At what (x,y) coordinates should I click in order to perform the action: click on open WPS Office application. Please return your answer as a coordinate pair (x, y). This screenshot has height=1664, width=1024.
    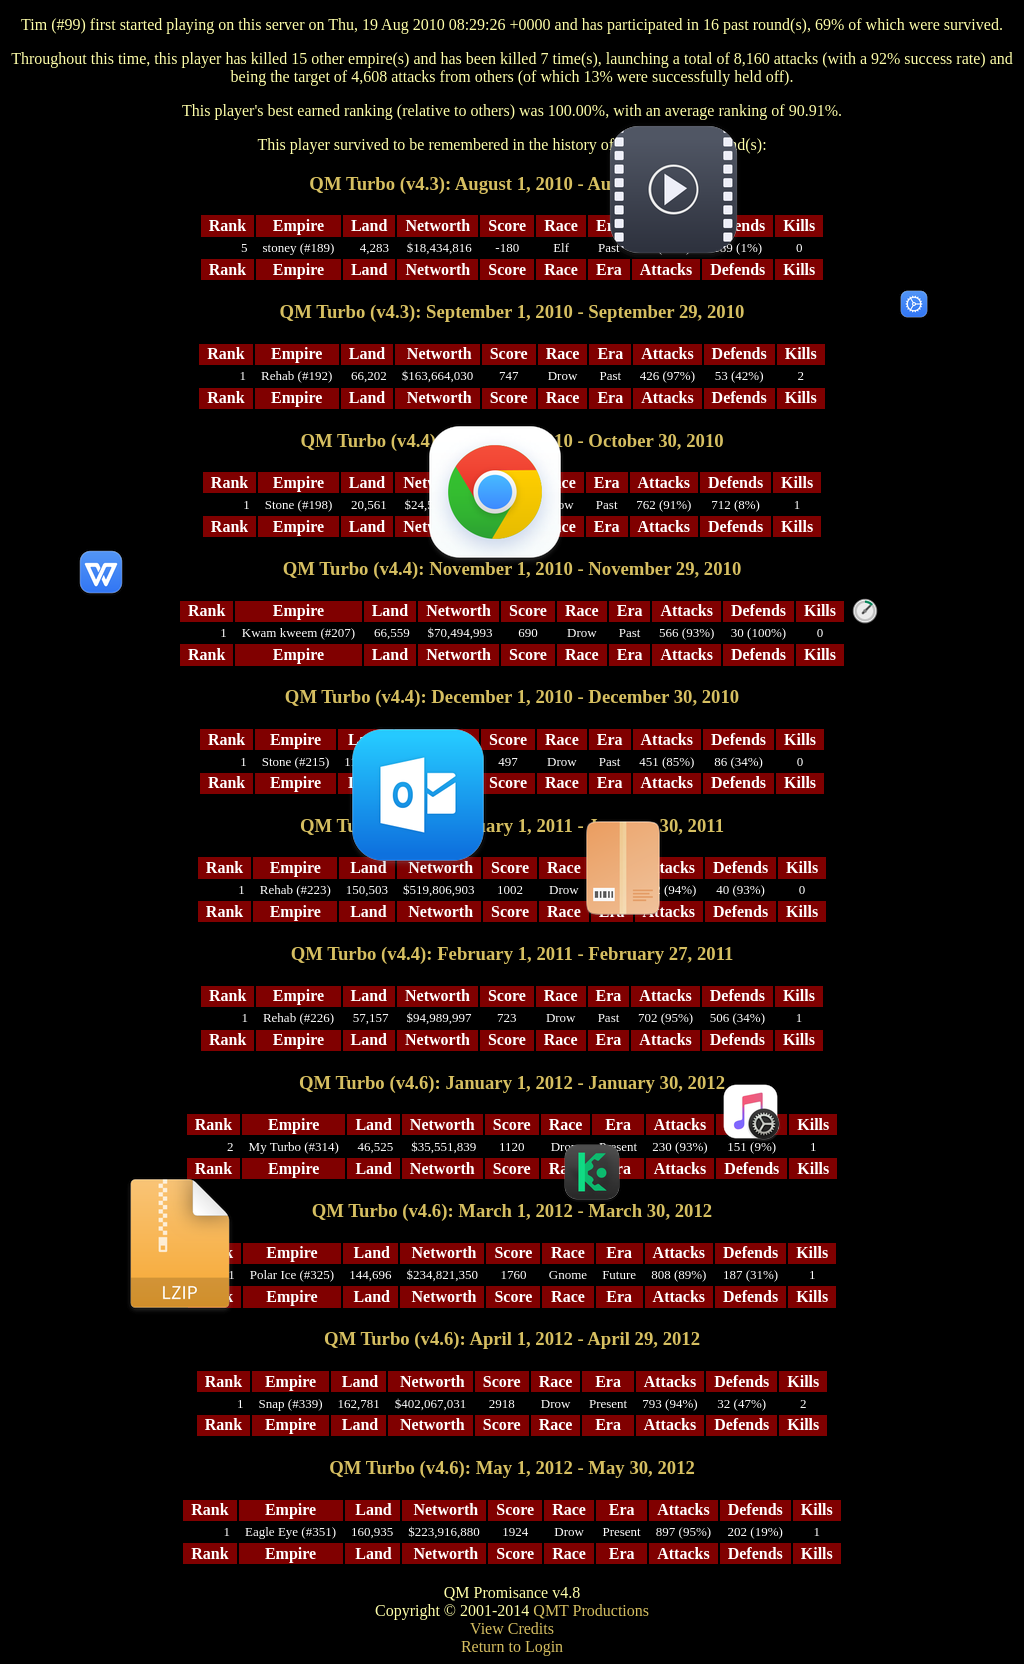
    Looking at the image, I should click on (101, 572).